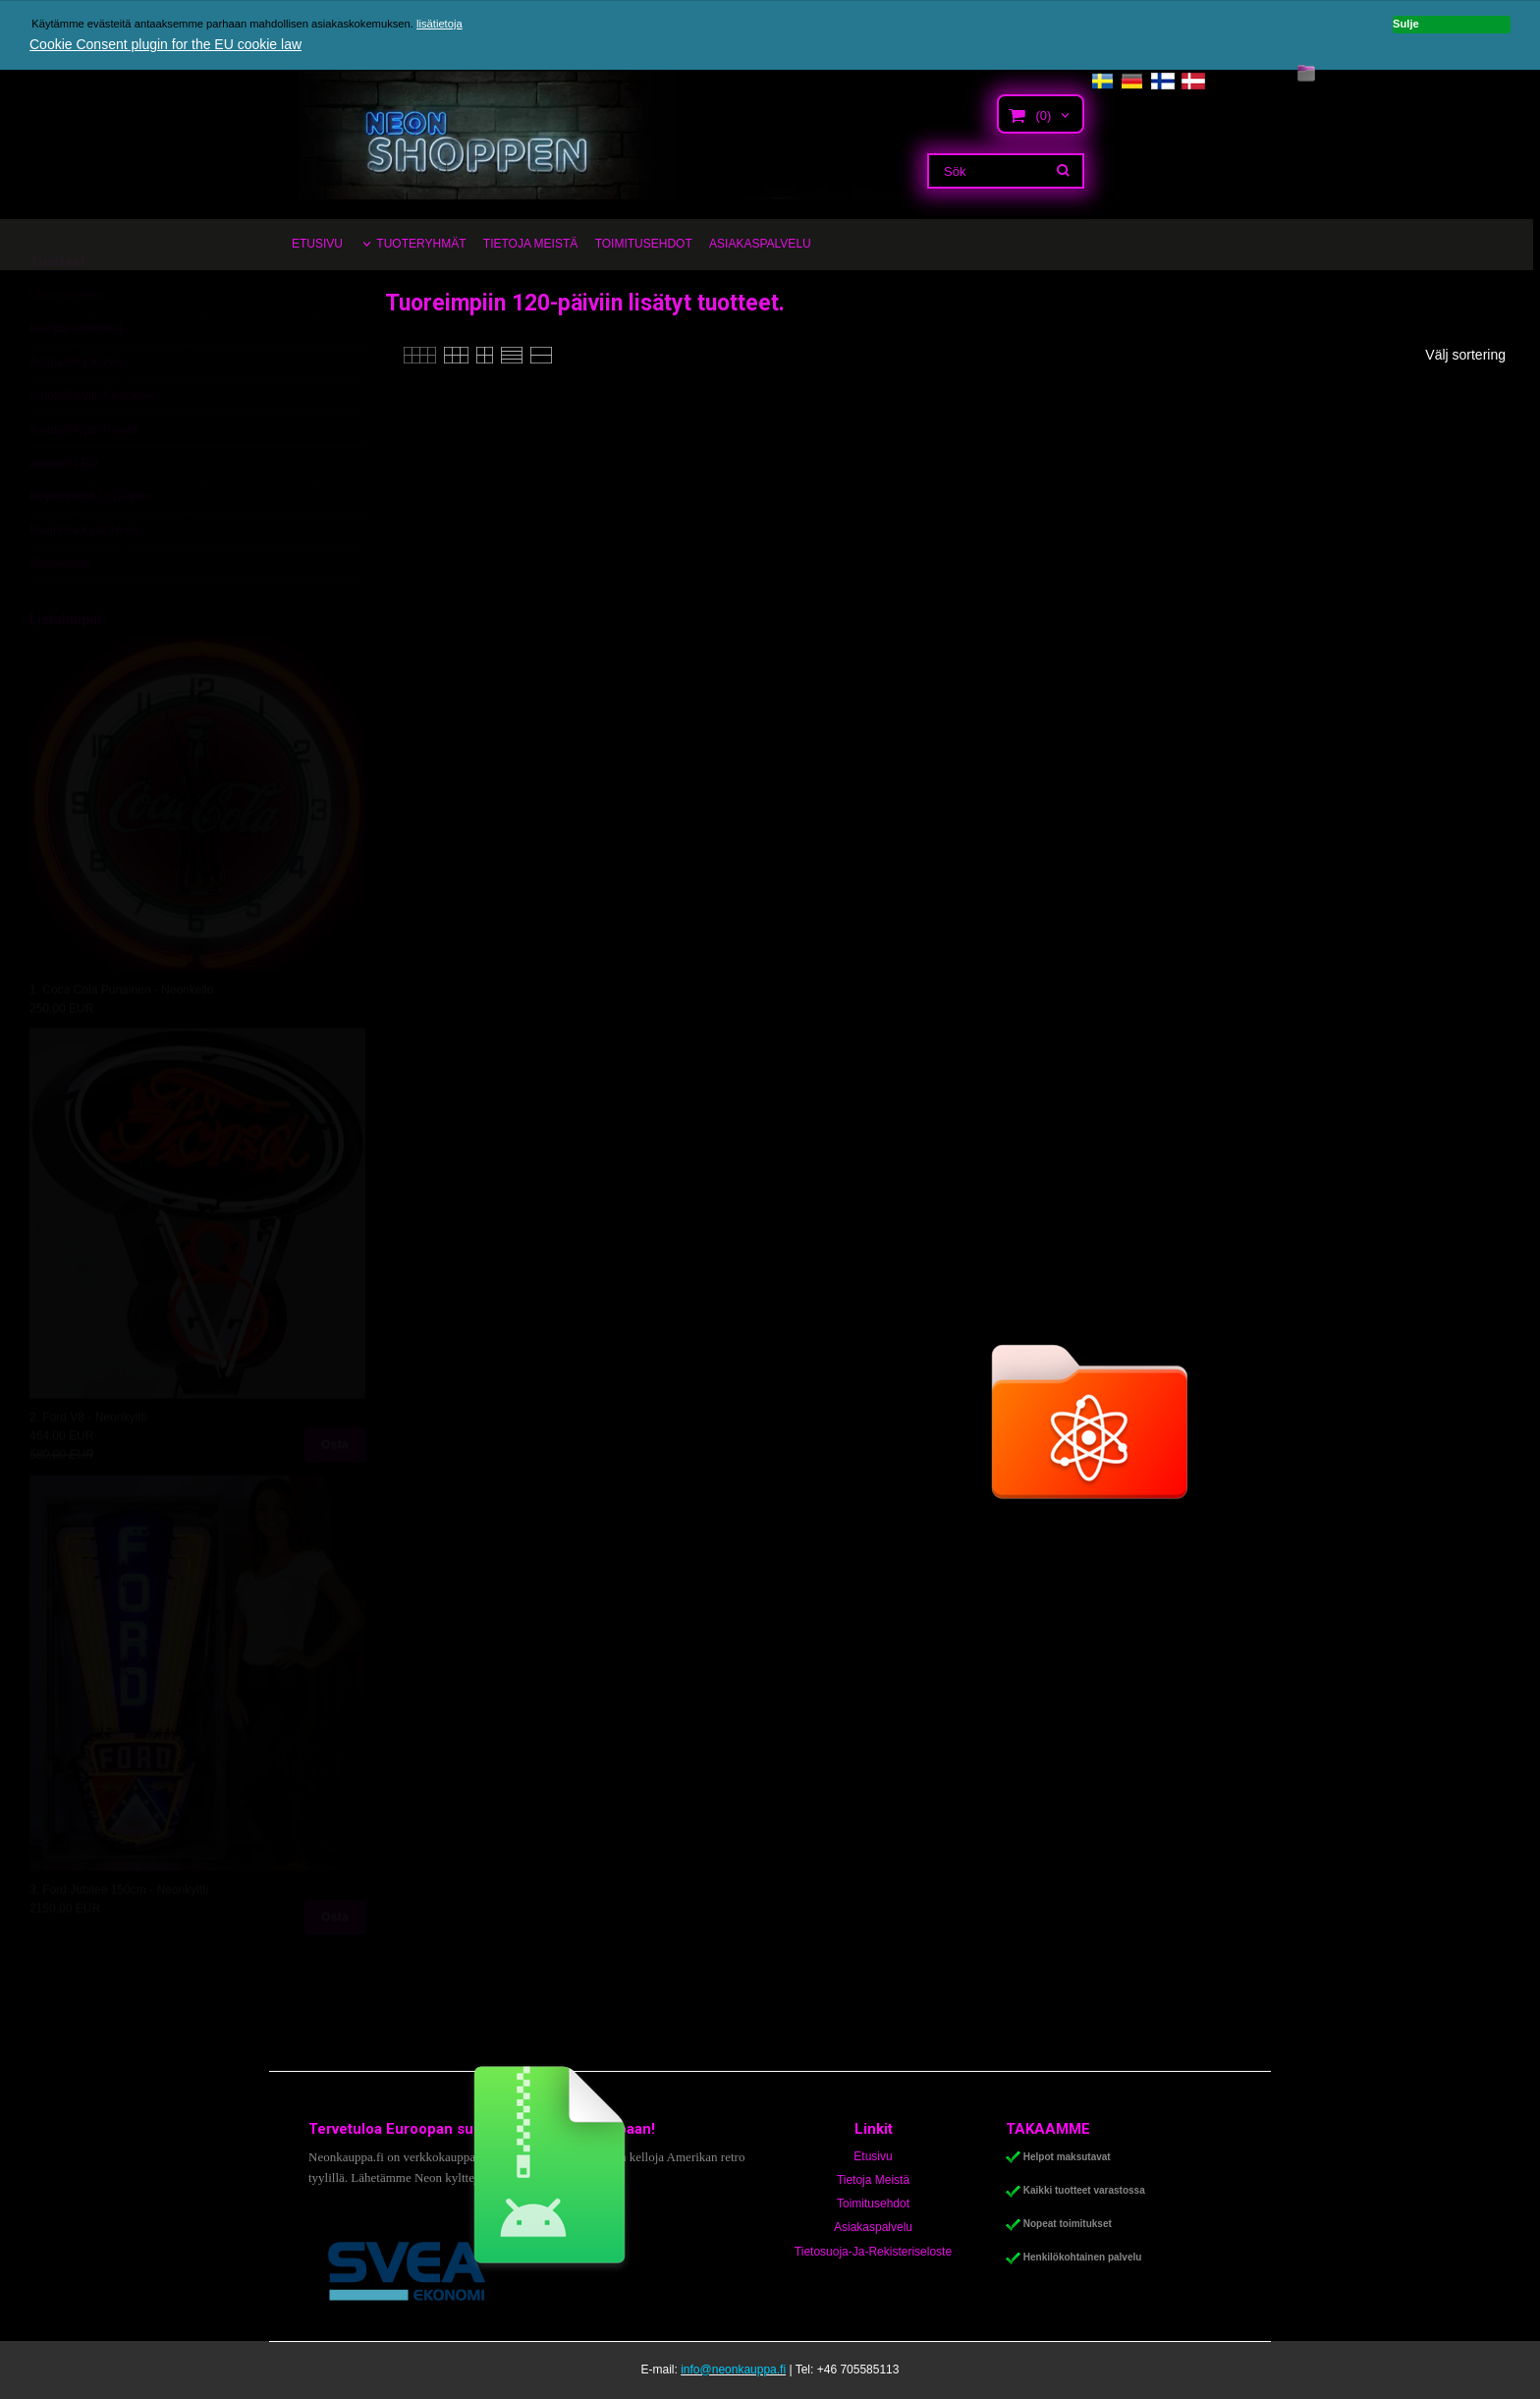 This screenshot has height=2399, width=1540. I want to click on drop files here to move them into this folder, so click(1306, 73).